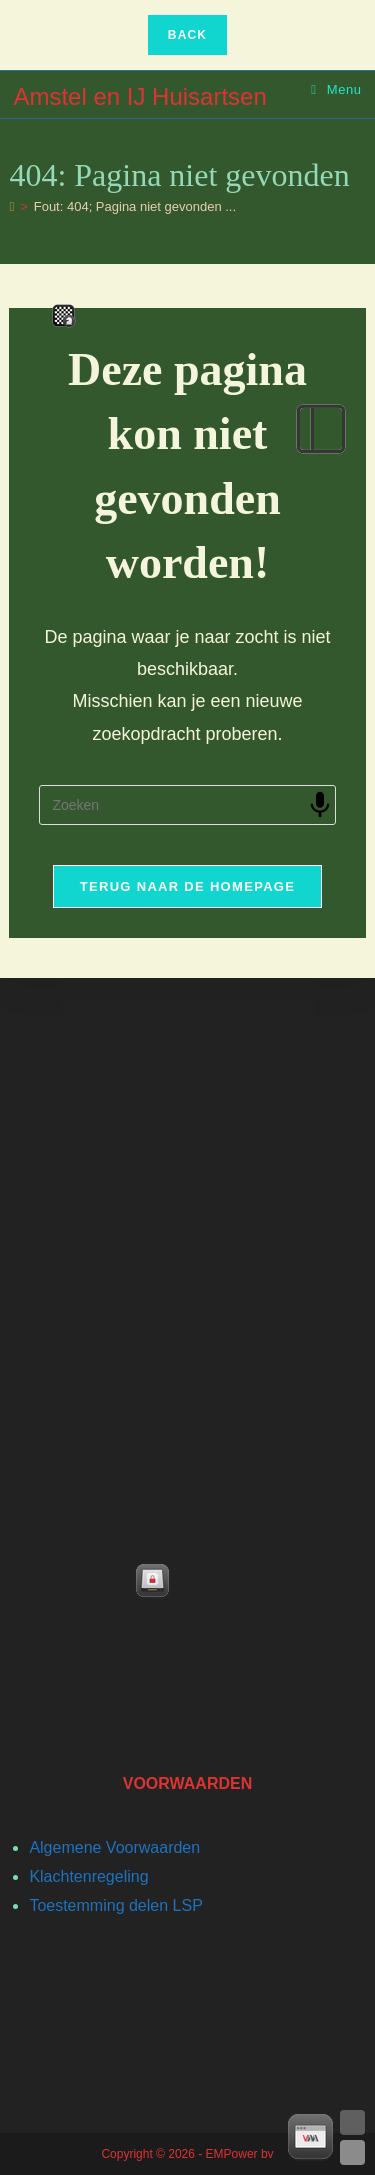  What do you see at coordinates (63, 315) in the screenshot?
I see `open the chess app` at bounding box center [63, 315].